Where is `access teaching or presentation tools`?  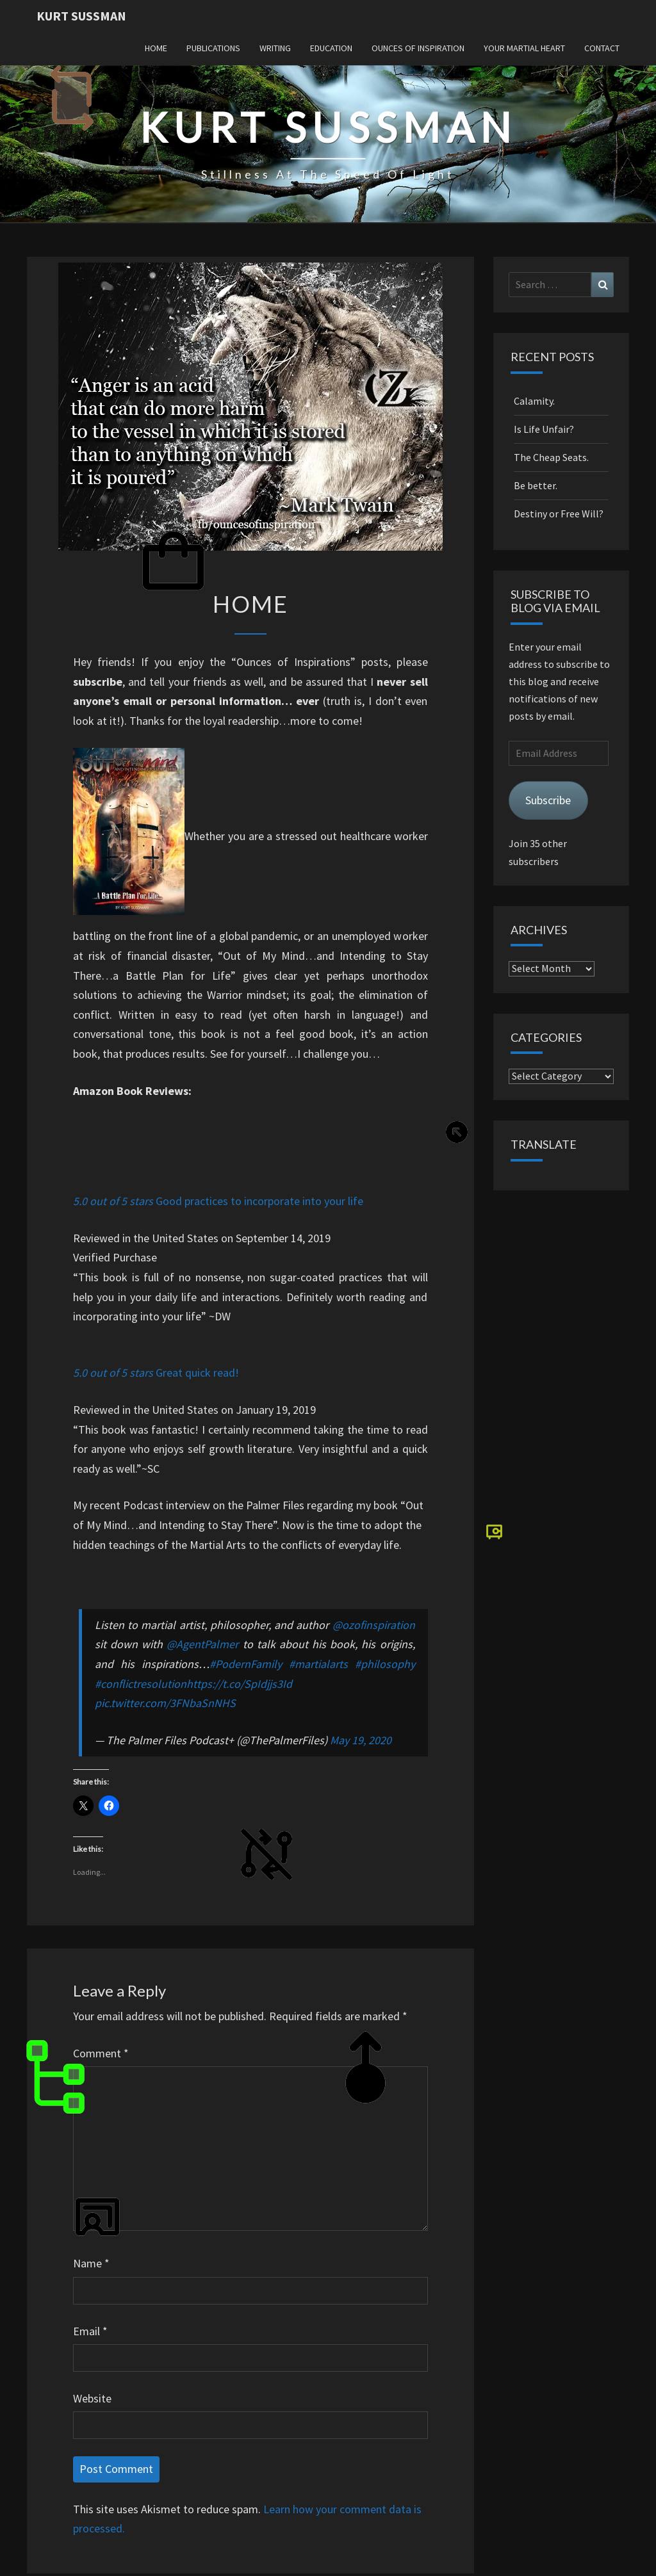 access teaching or presentation tools is located at coordinates (97, 2217).